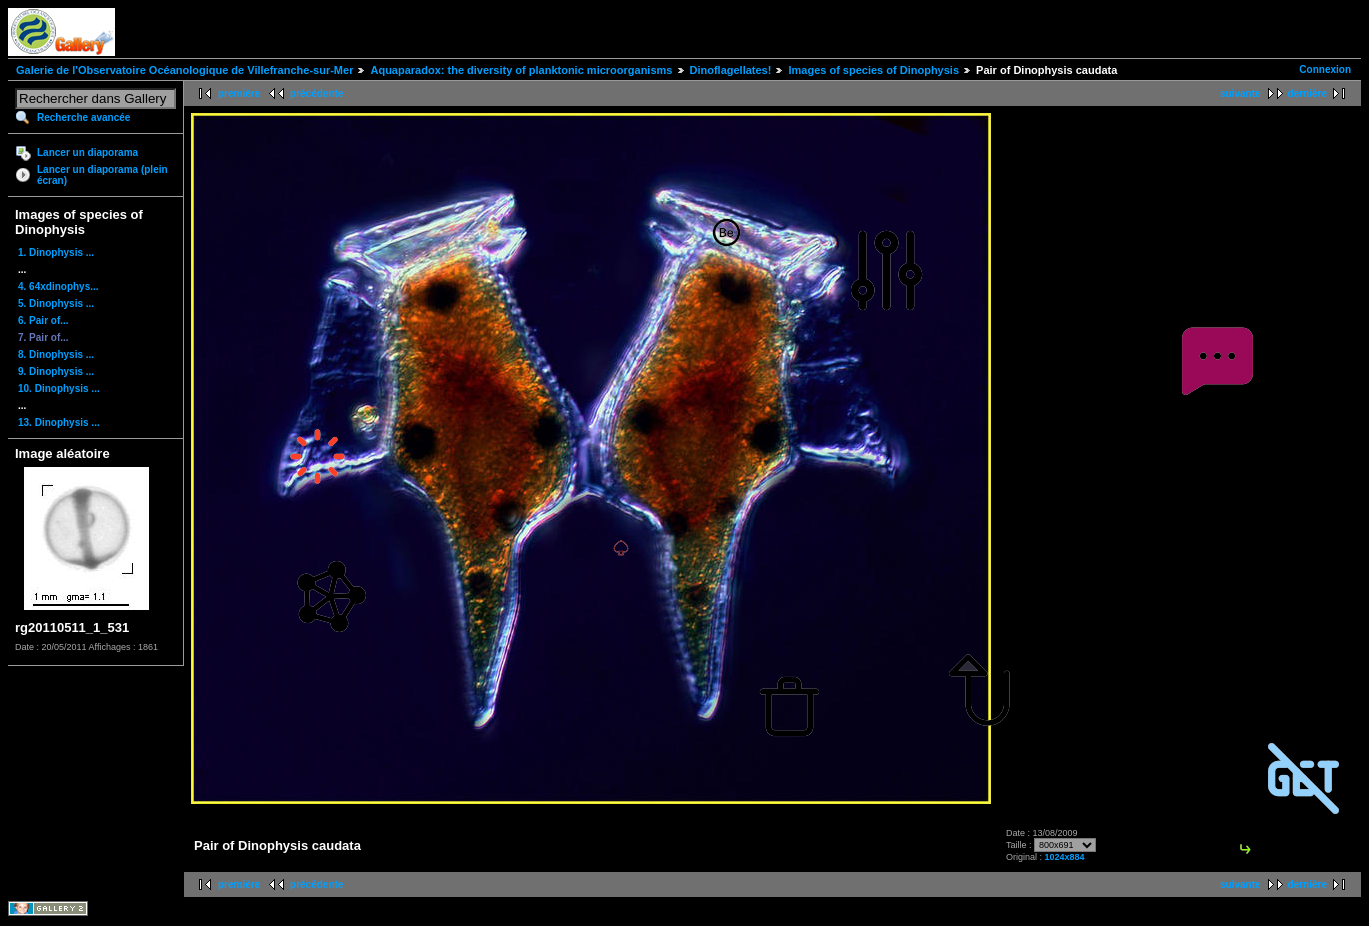 This screenshot has height=926, width=1369. Describe the element at coordinates (982, 690) in the screenshot. I see `undo or go back to previous state` at that location.